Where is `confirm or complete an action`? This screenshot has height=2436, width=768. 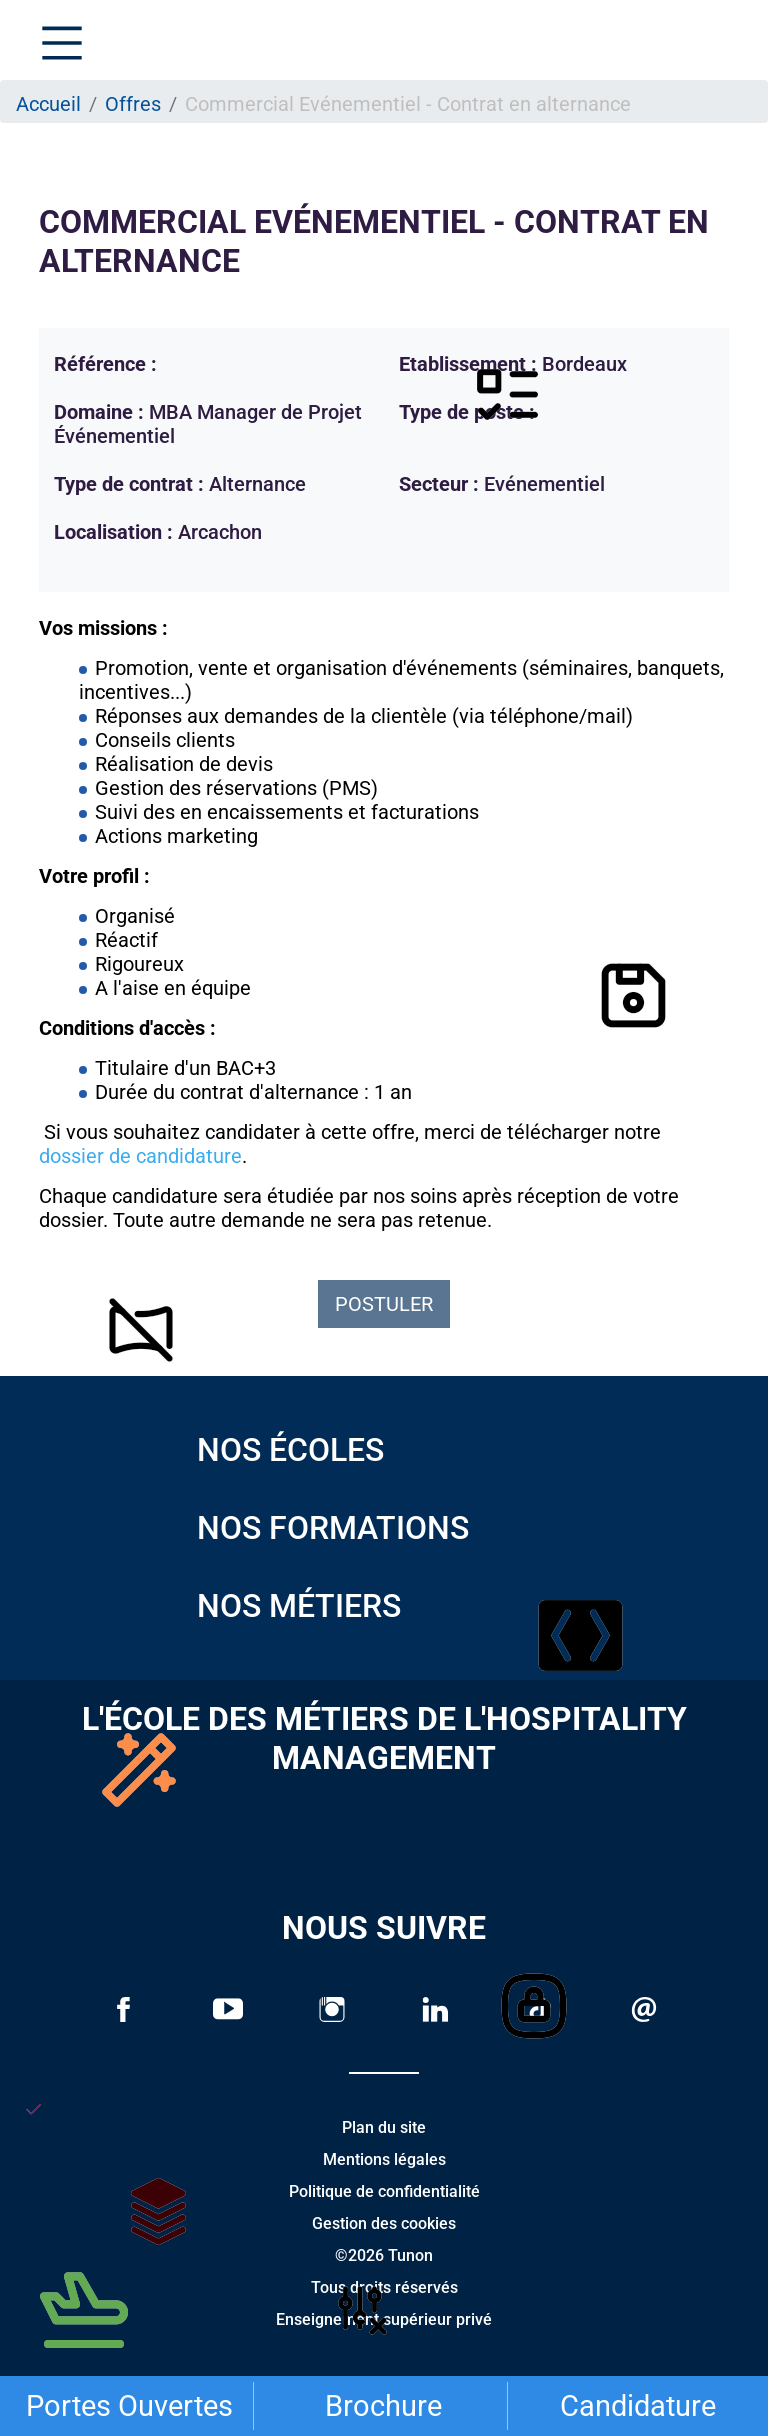
confirm or complete an action is located at coordinates (33, 2108).